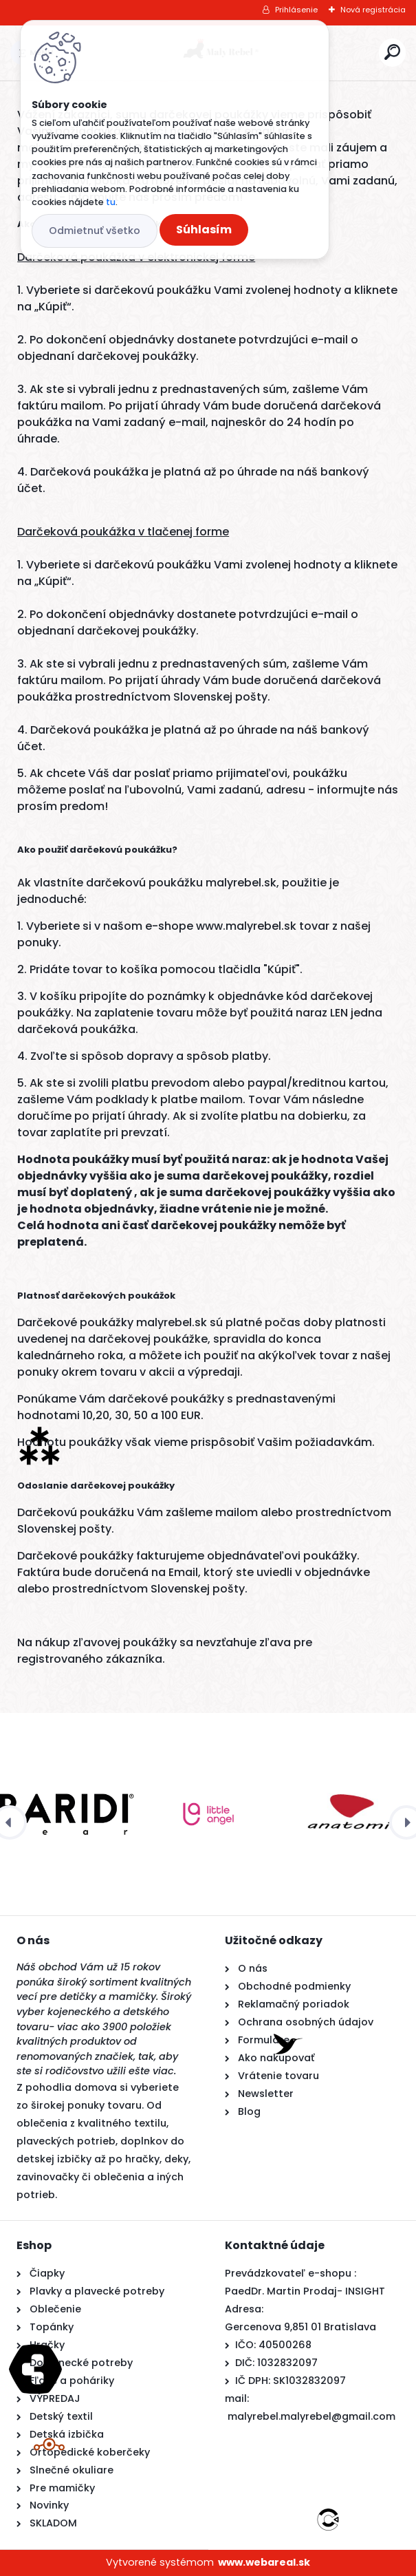  I want to click on connect to the fediverse network, so click(39, 1447).